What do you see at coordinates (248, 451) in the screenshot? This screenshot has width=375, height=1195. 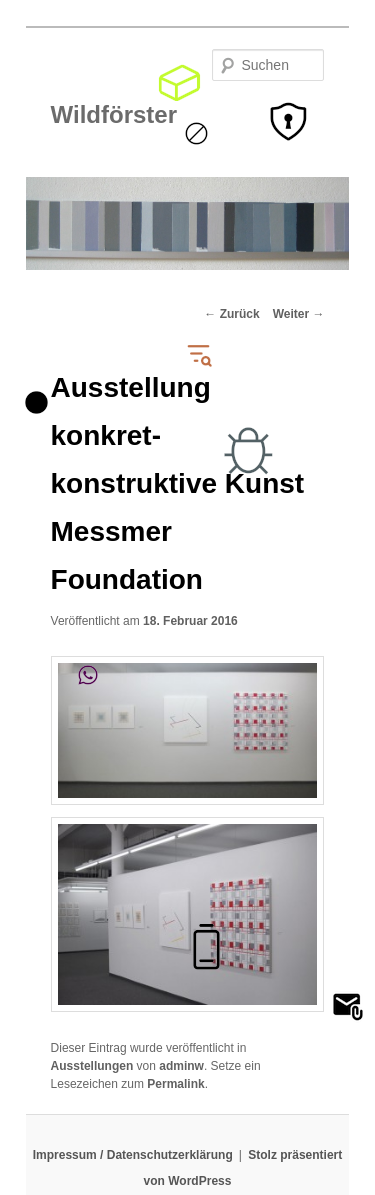 I see `report a bug or issue` at bounding box center [248, 451].